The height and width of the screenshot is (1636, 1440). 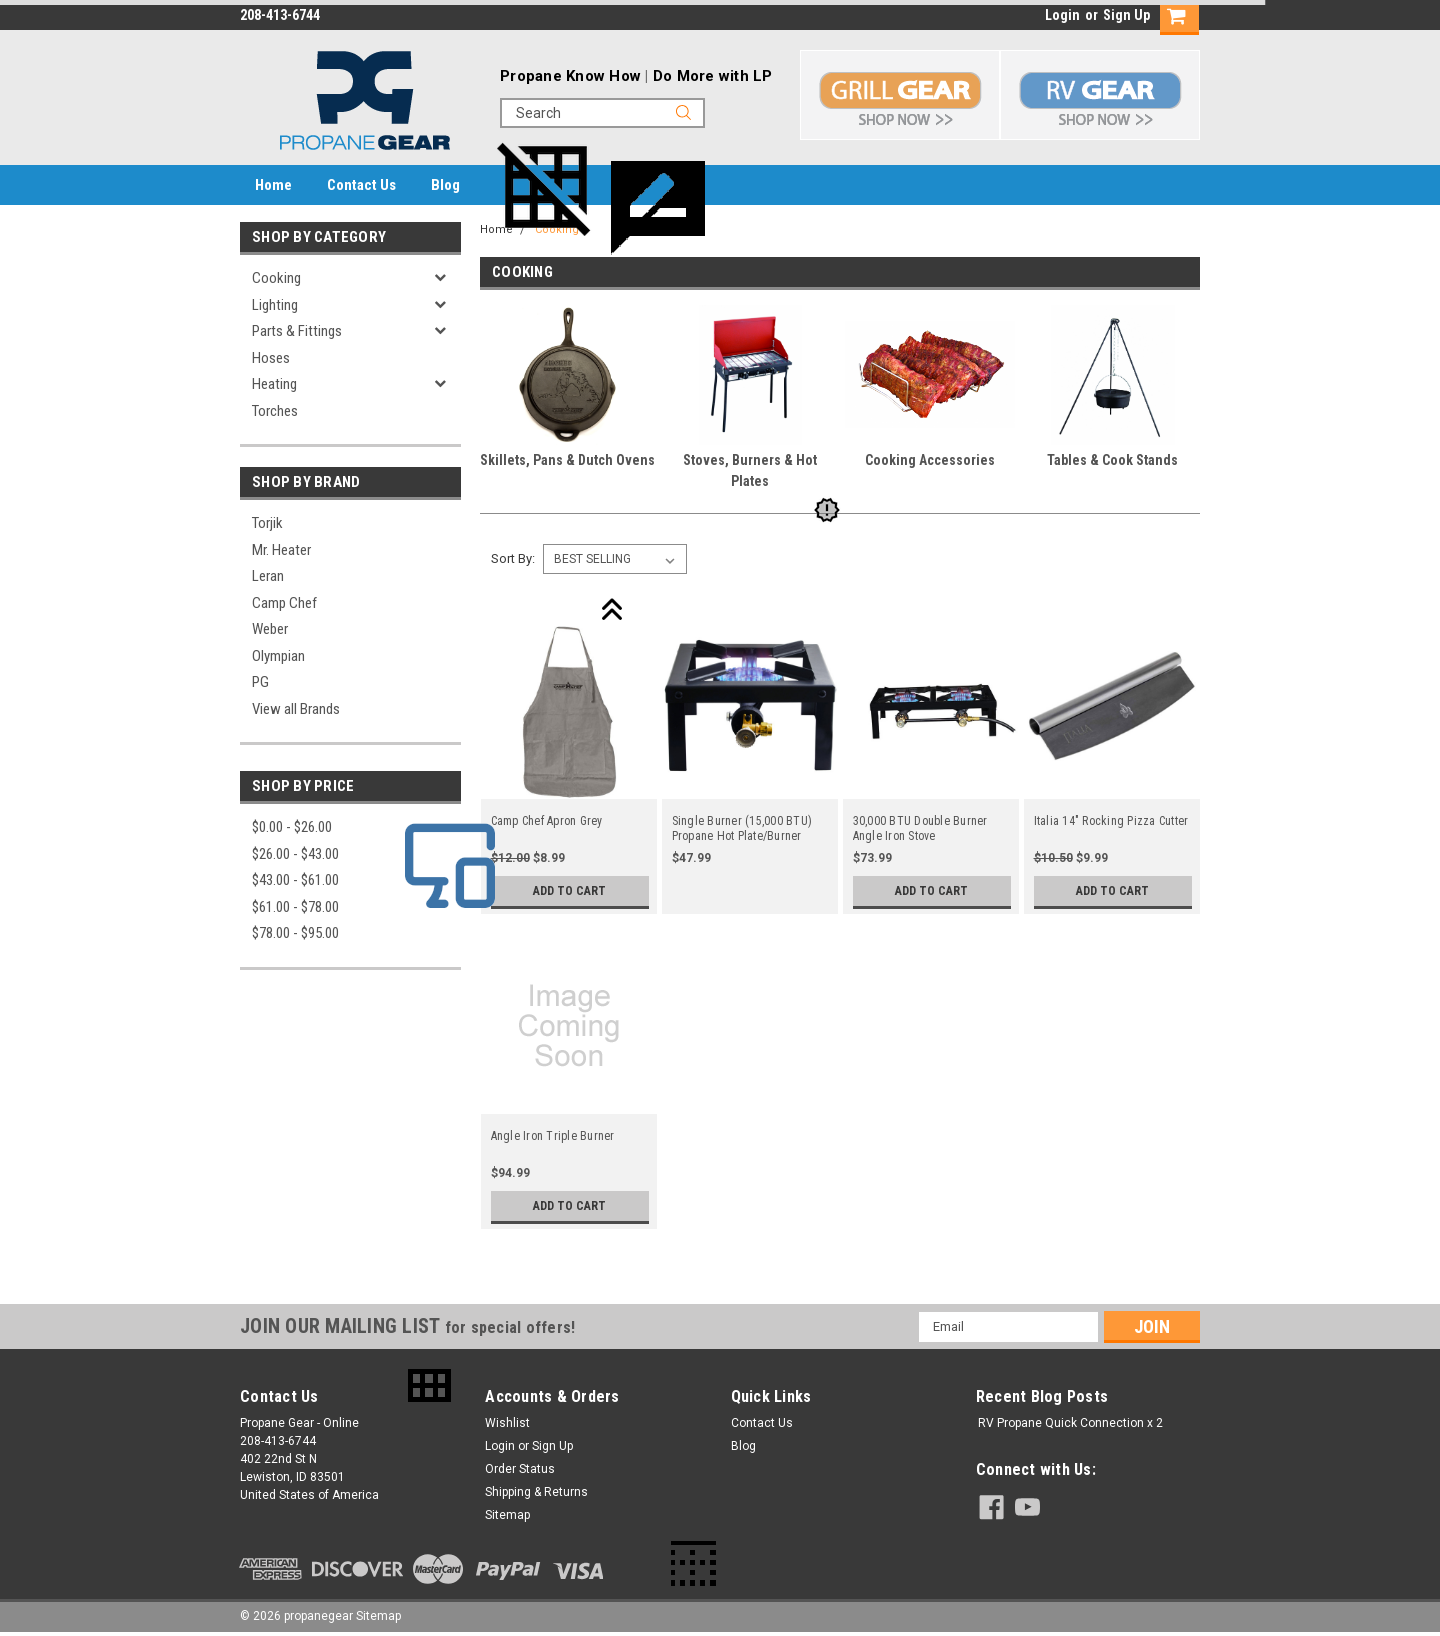 What do you see at coordinates (658, 208) in the screenshot?
I see `write a review or rating` at bounding box center [658, 208].